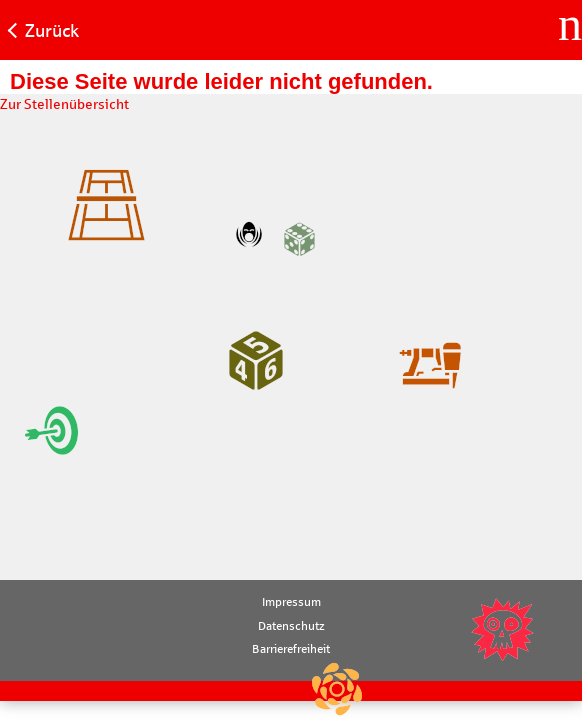  I want to click on send a voice message or shout, so click(249, 234).